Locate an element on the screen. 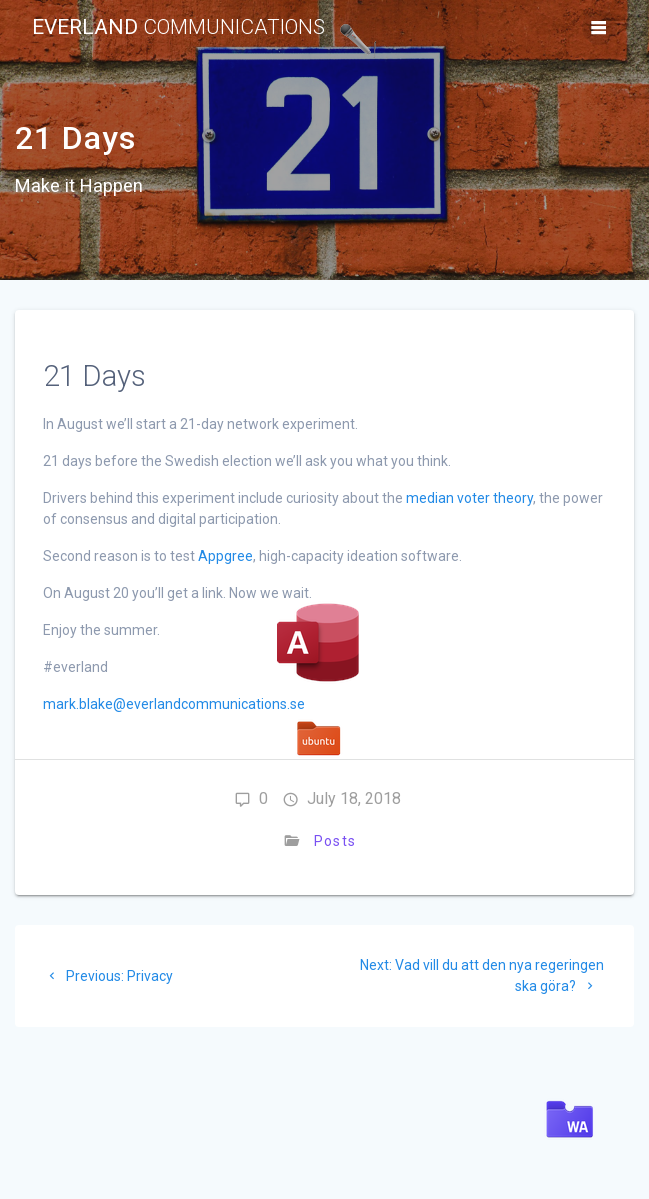 This screenshot has width=649, height=1199. access microphone settings is located at coordinates (358, 42).